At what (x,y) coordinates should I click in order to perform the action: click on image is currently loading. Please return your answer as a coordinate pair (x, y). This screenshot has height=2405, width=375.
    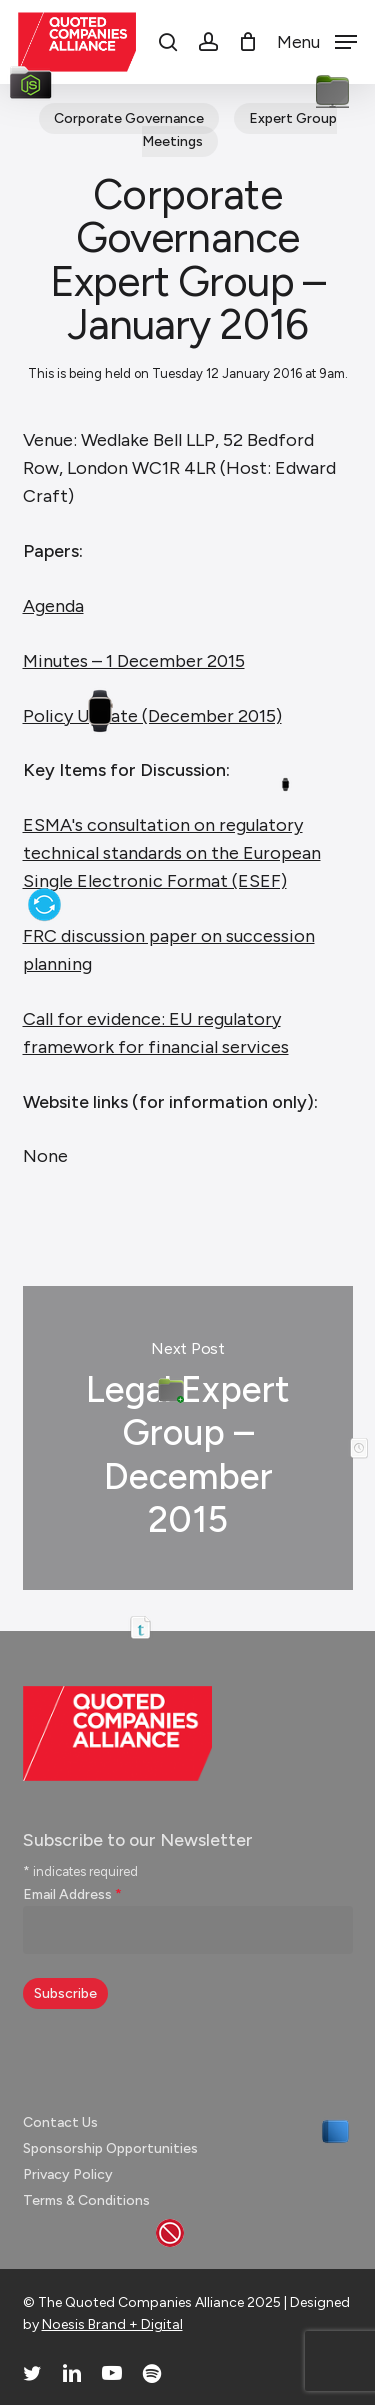
    Looking at the image, I should click on (359, 1448).